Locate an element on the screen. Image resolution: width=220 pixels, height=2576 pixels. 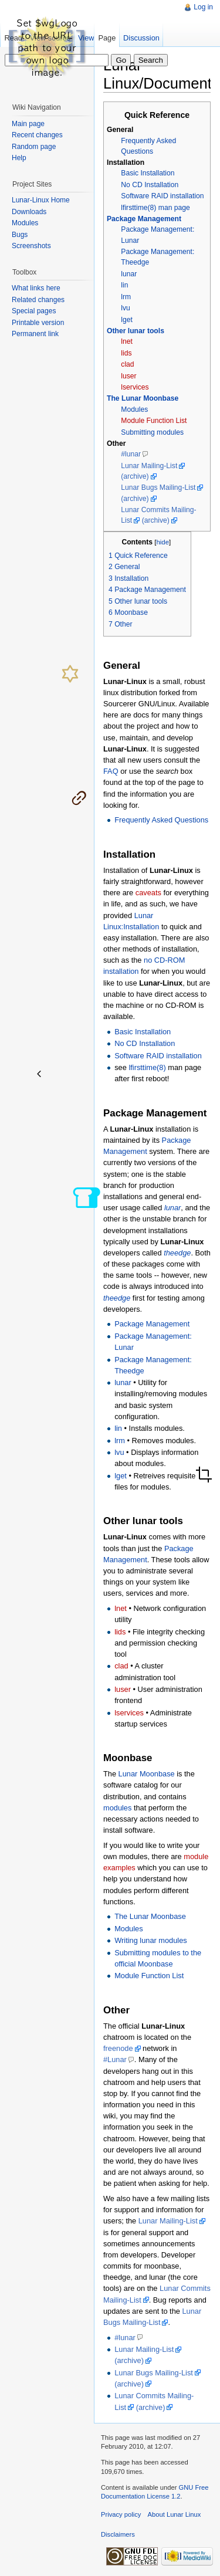
go back to the previous screen is located at coordinates (39, 1074).